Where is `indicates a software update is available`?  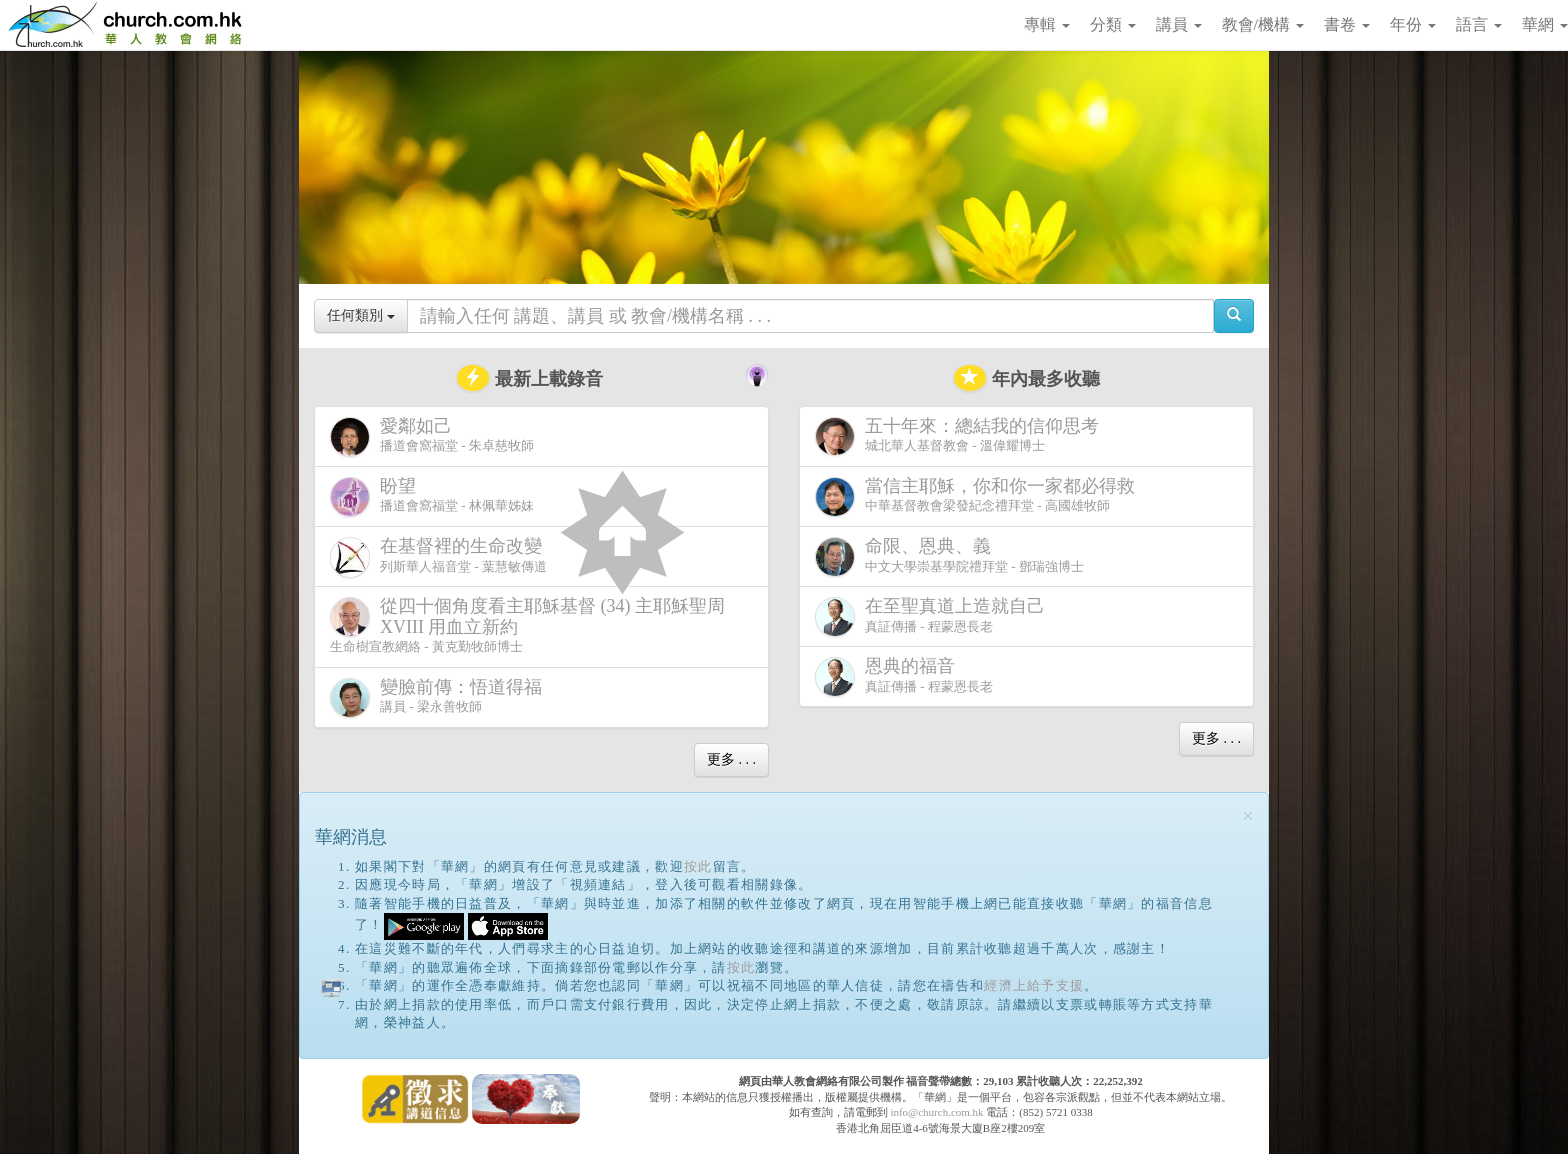
indicates a software update is available is located at coordinates (622, 532).